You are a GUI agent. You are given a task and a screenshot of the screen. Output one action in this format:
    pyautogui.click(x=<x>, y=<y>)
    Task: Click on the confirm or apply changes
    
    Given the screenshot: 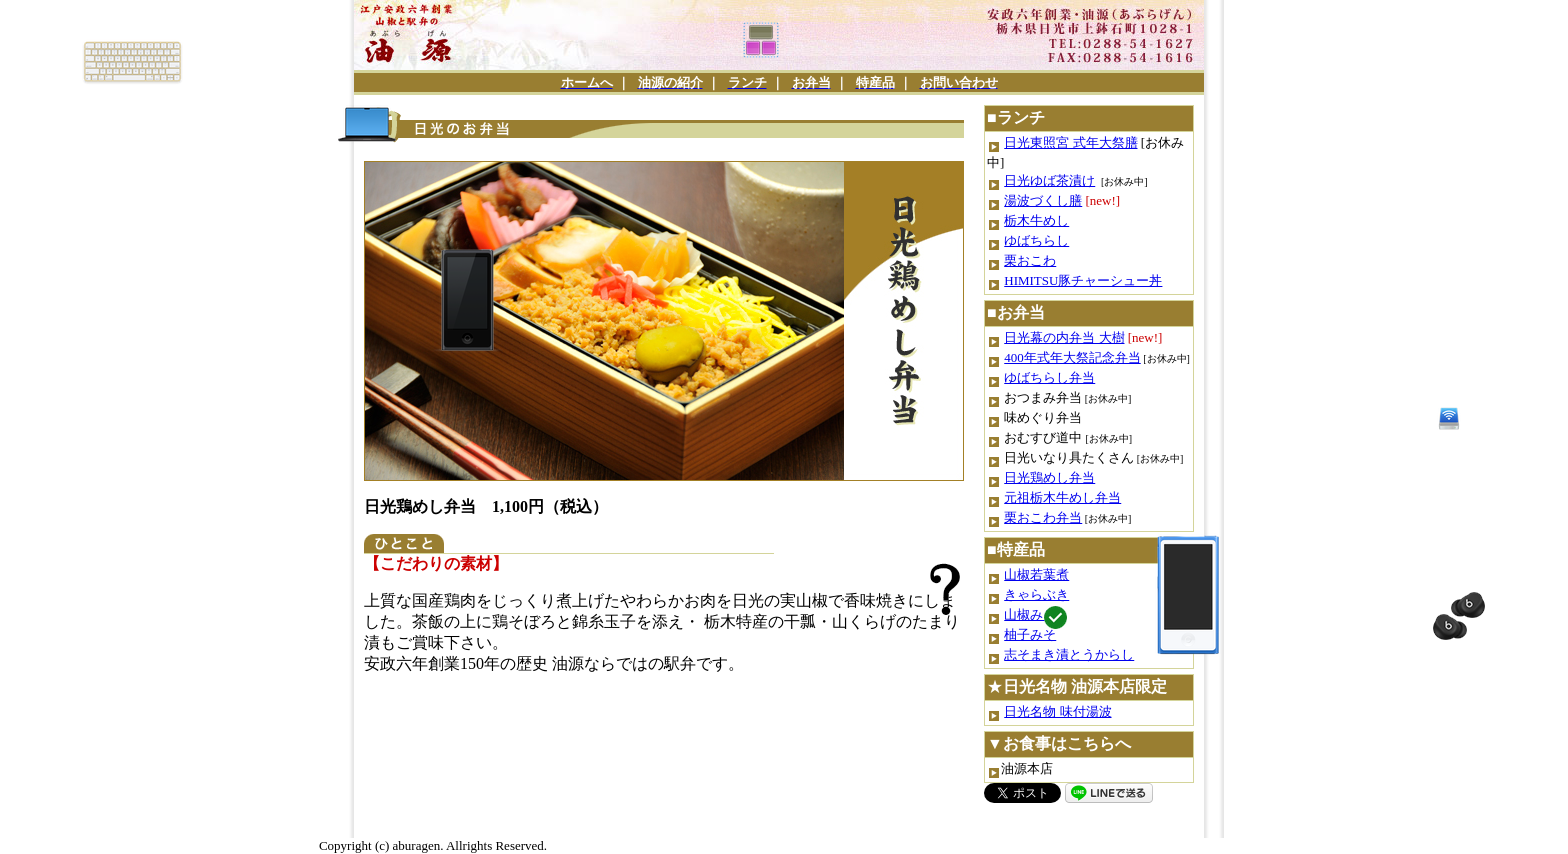 What is the action you would take?
    pyautogui.click(x=1055, y=617)
    